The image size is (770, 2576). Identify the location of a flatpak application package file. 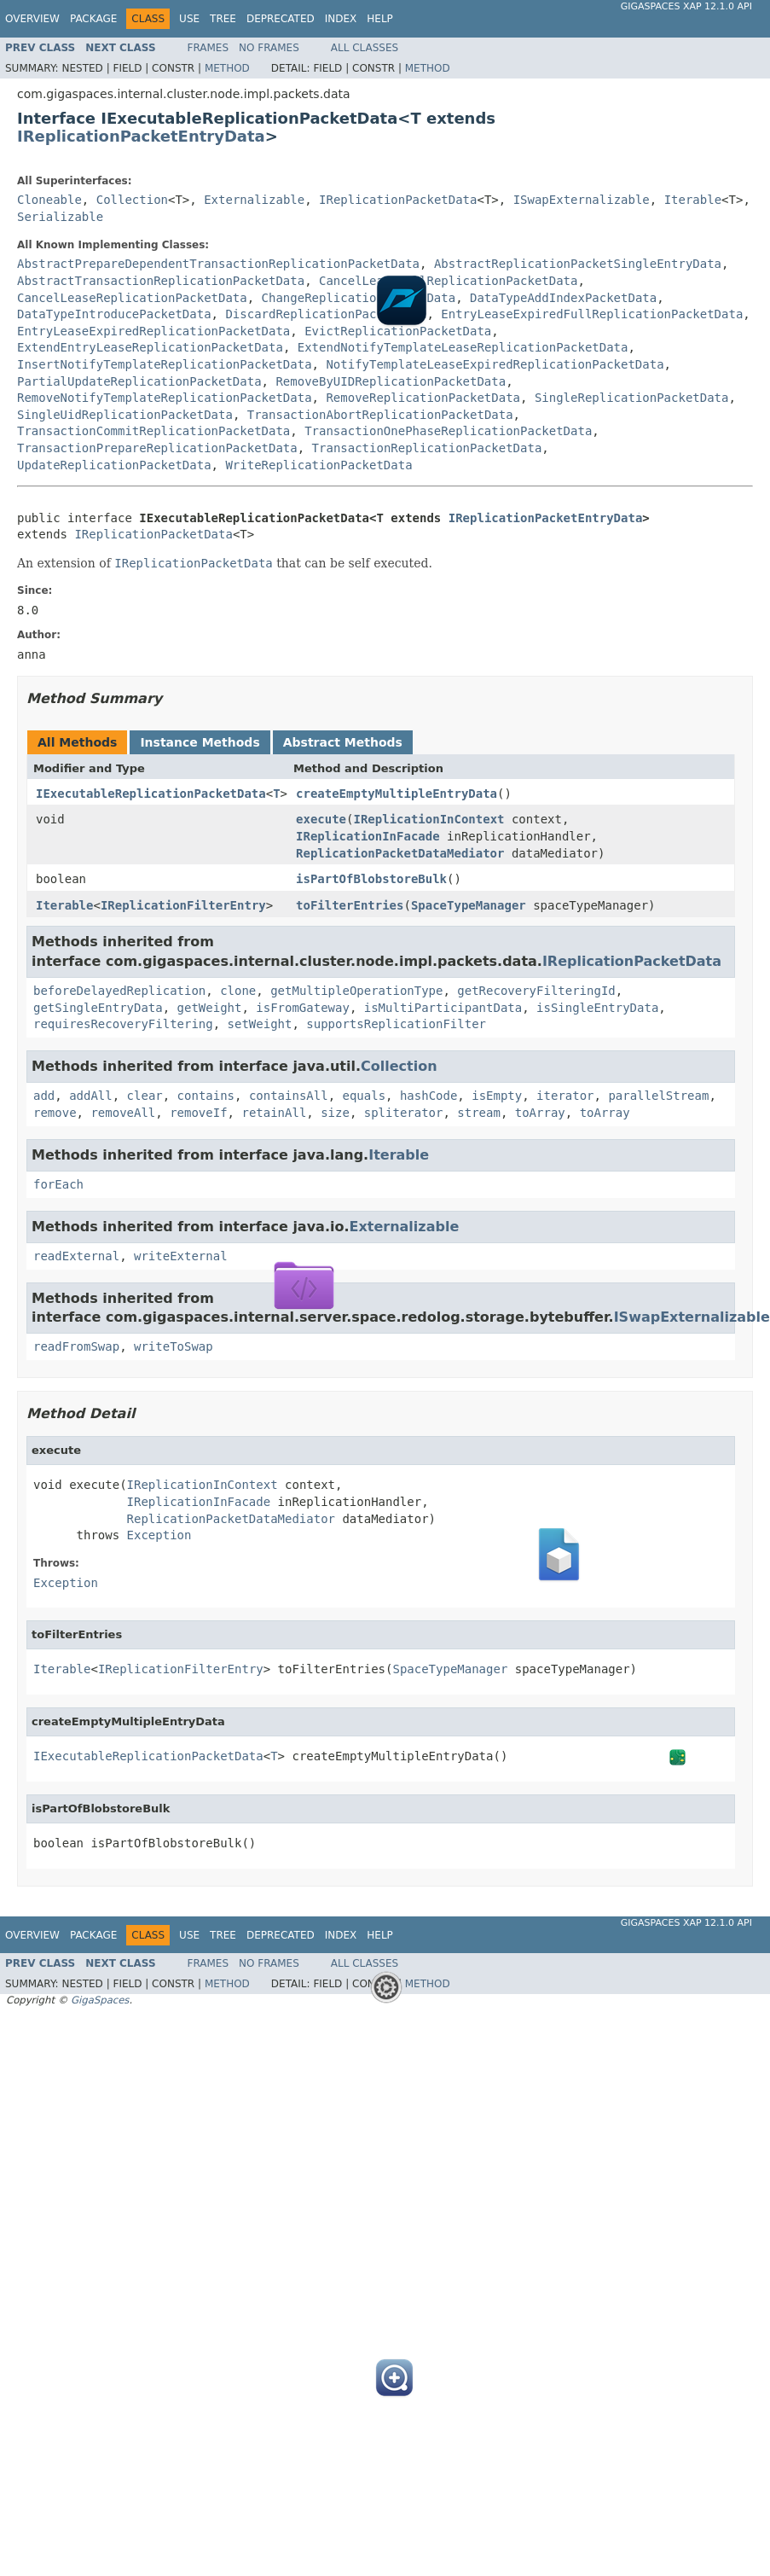
(559, 1554).